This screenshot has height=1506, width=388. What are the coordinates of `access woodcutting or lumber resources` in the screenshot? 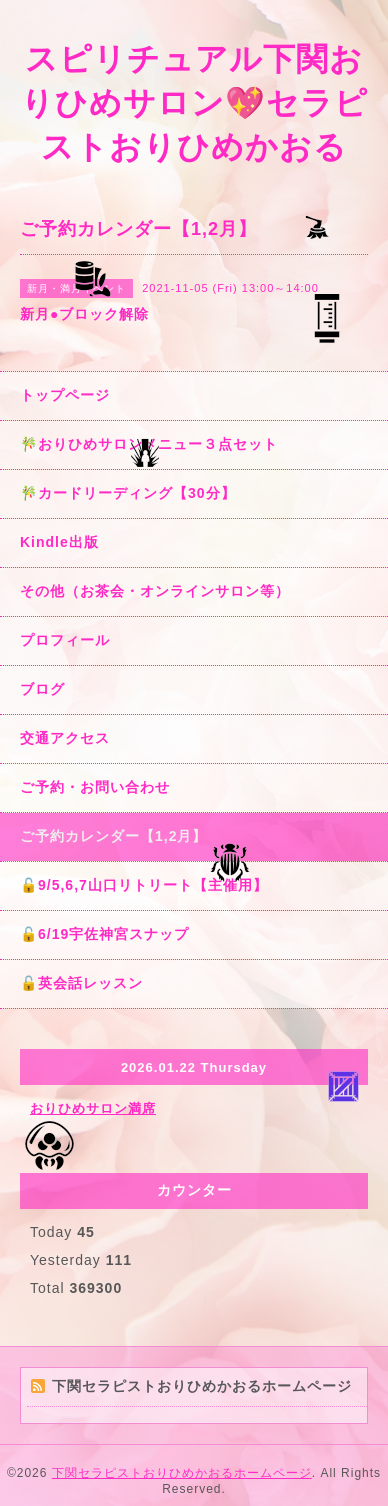 It's located at (317, 227).